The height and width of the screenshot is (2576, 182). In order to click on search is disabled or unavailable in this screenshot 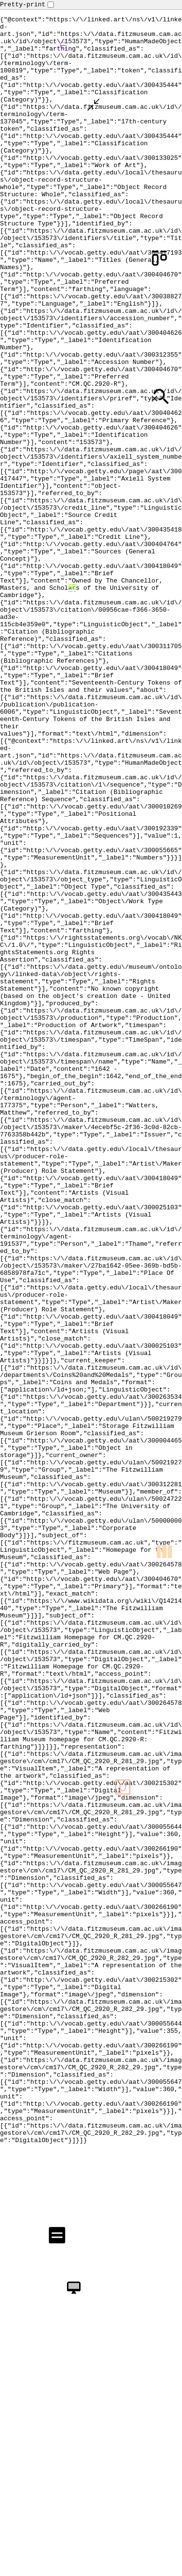, I will do `click(161, 396)`.